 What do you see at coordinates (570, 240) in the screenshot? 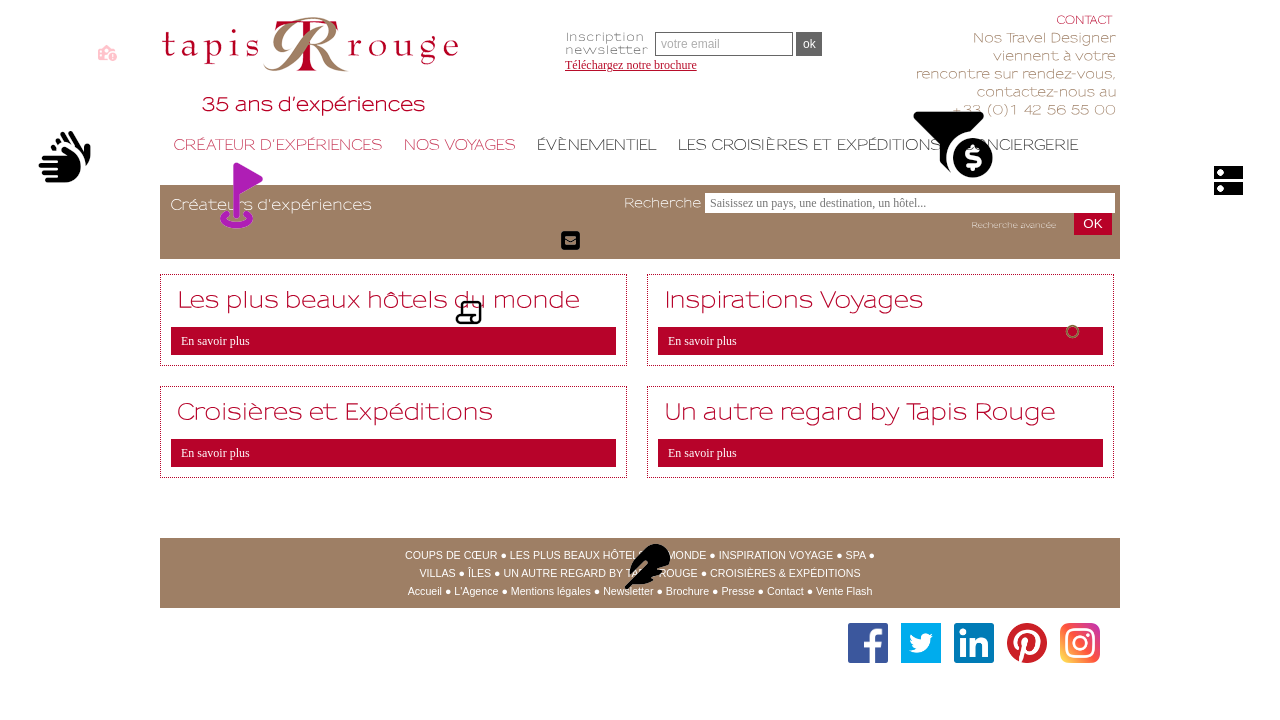
I see `open your email inbox` at bounding box center [570, 240].